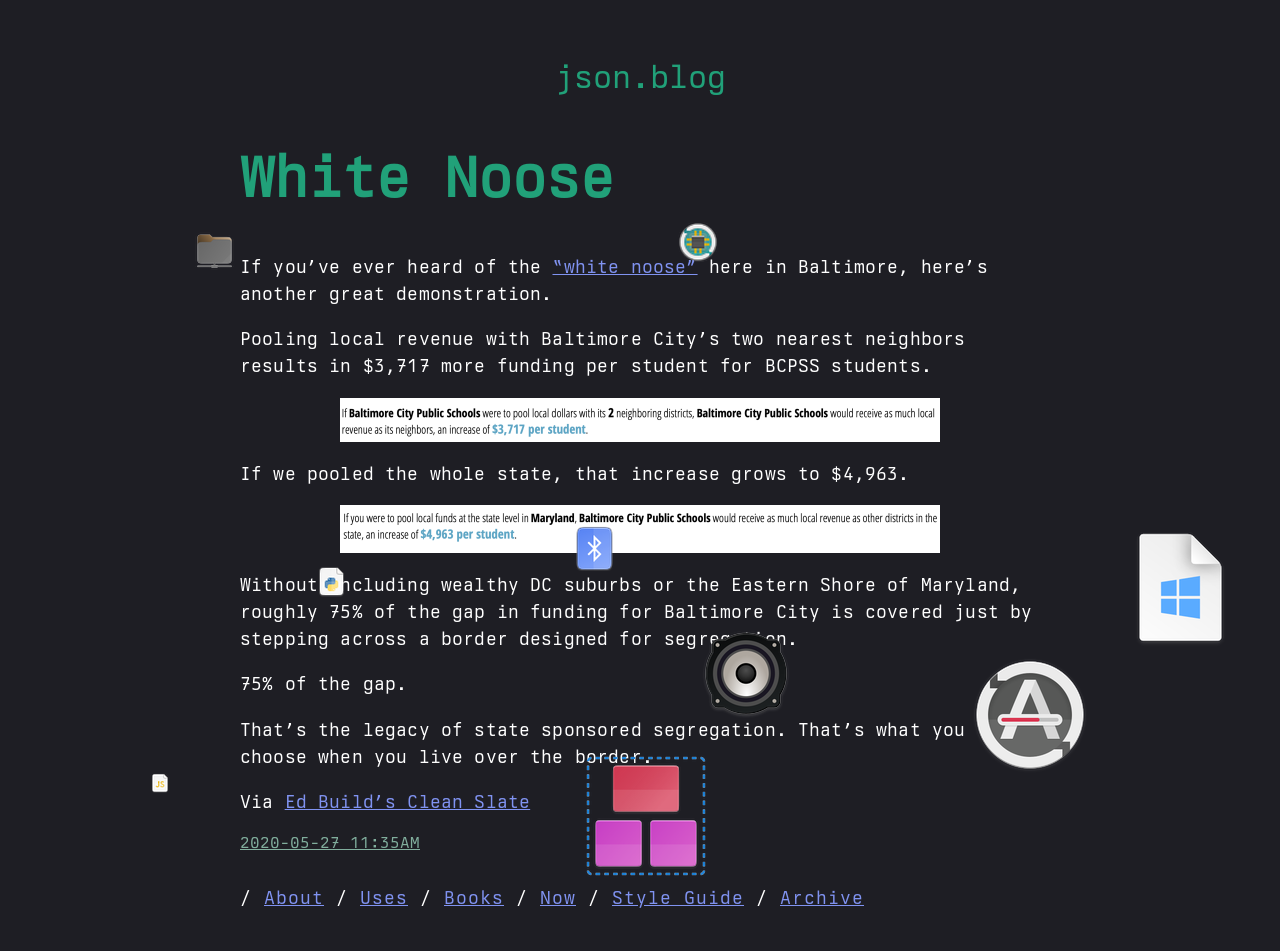  I want to click on a windows executable or application file, so click(1180, 589).